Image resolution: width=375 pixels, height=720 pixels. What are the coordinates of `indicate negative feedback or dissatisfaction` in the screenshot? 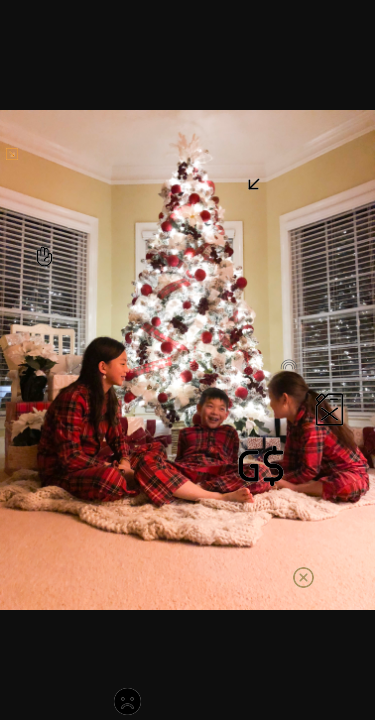 It's located at (127, 701).